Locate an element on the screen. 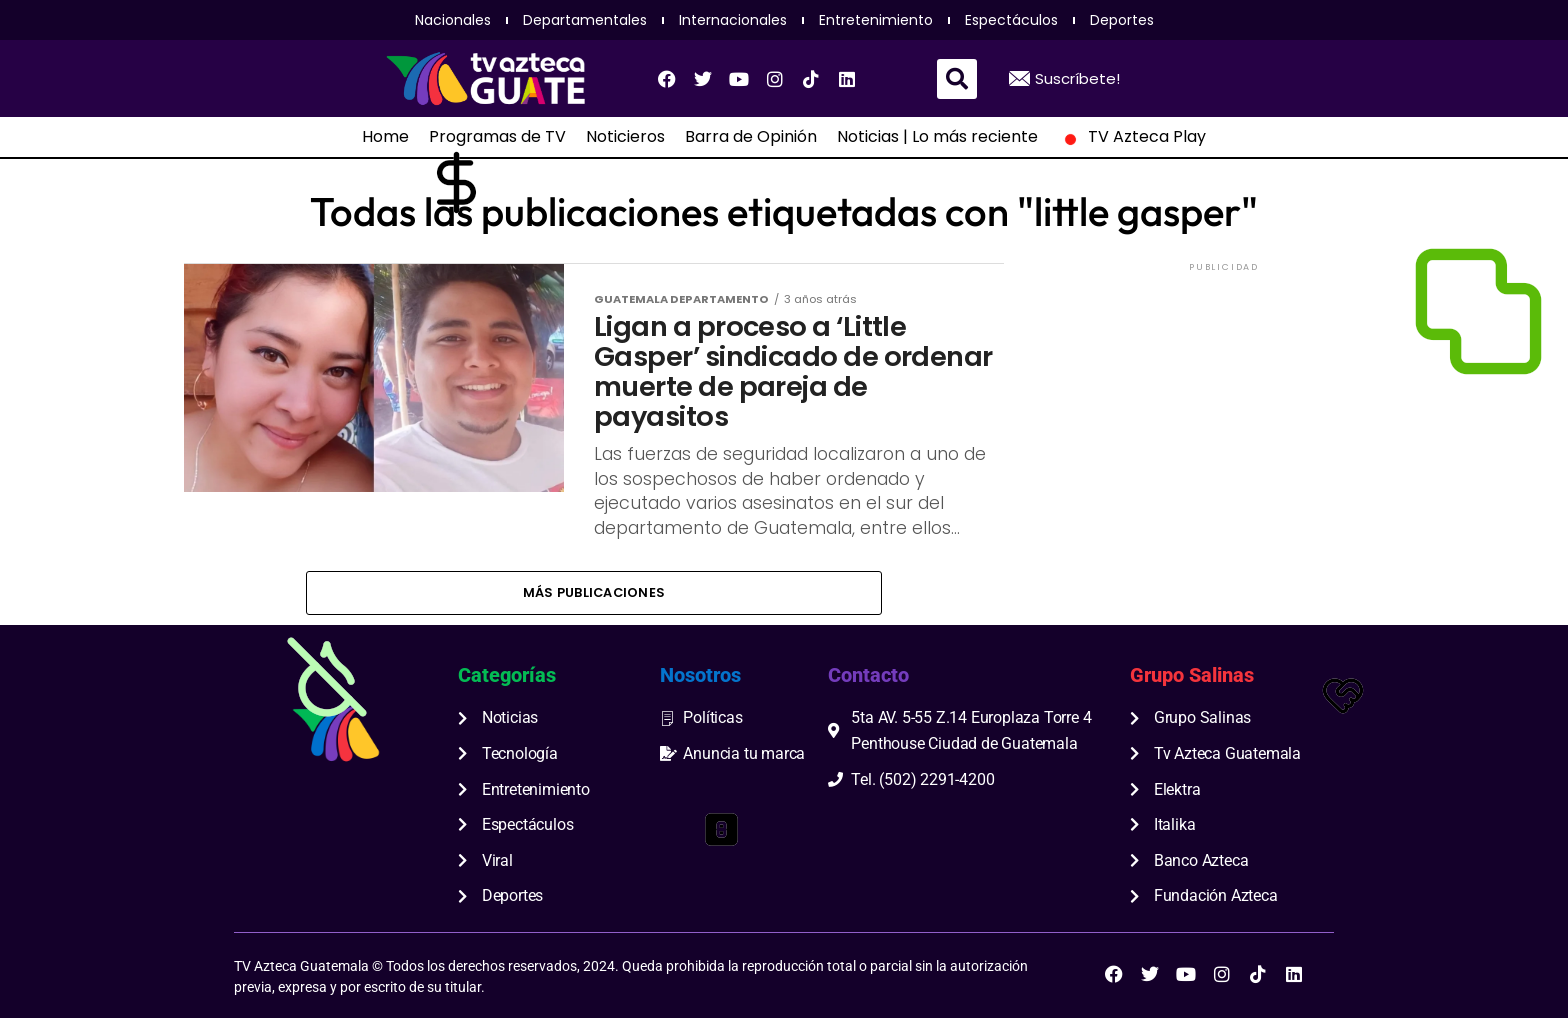 This screenshot has height=1018, width=1568. access partnership or collaboration features is located at coordinates (1343, 695).